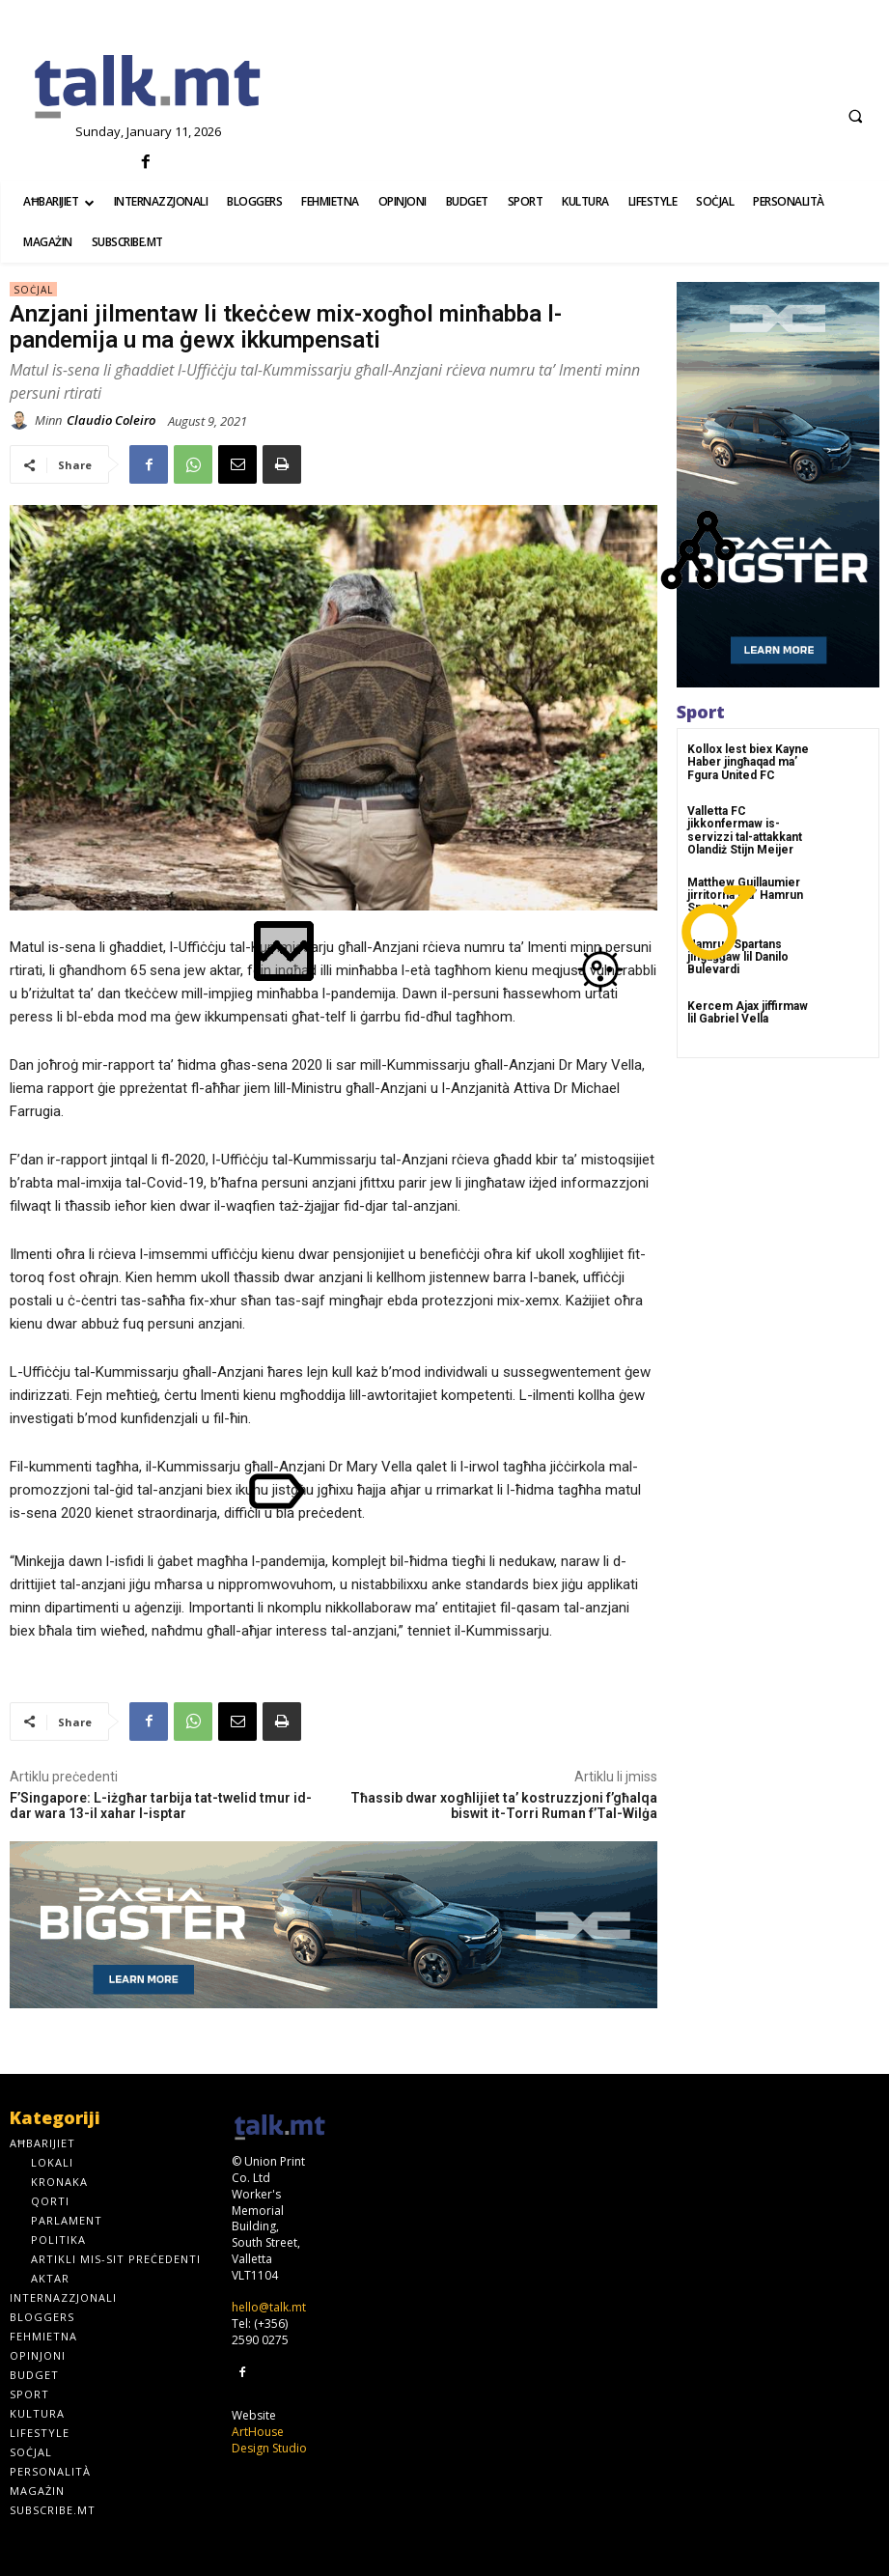 The image size is (889, 2576). Describe the element at coordinates (600, 969) in the screenshot. I see `indicates virus or malware detected` at that location.